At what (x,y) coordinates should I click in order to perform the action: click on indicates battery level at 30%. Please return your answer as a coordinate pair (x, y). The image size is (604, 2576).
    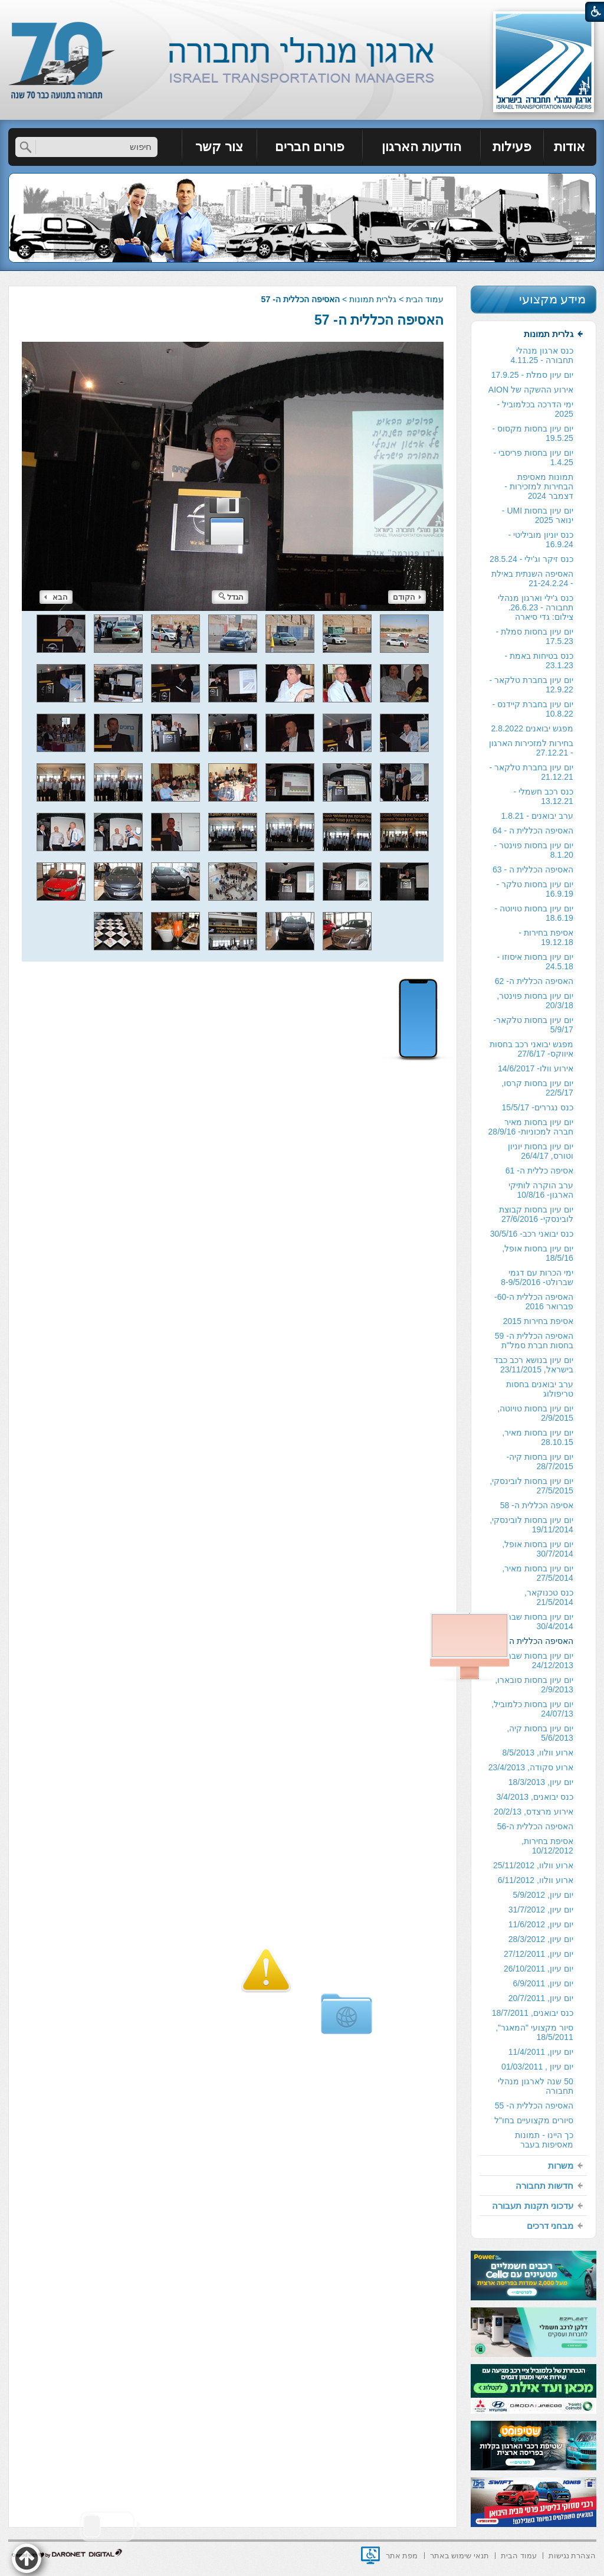
    Looking at the image, I should click on (110, 2526).